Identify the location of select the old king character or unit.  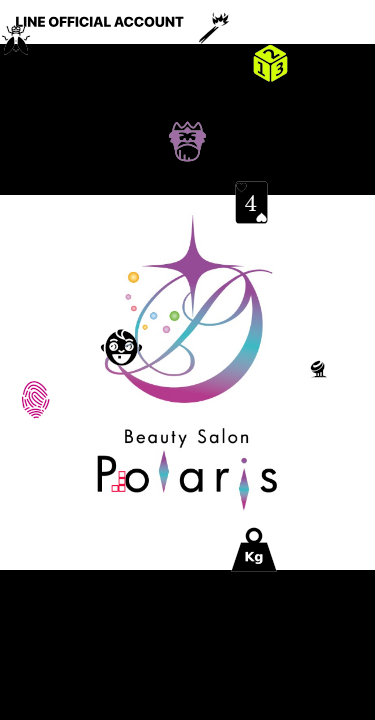
(187, 141).